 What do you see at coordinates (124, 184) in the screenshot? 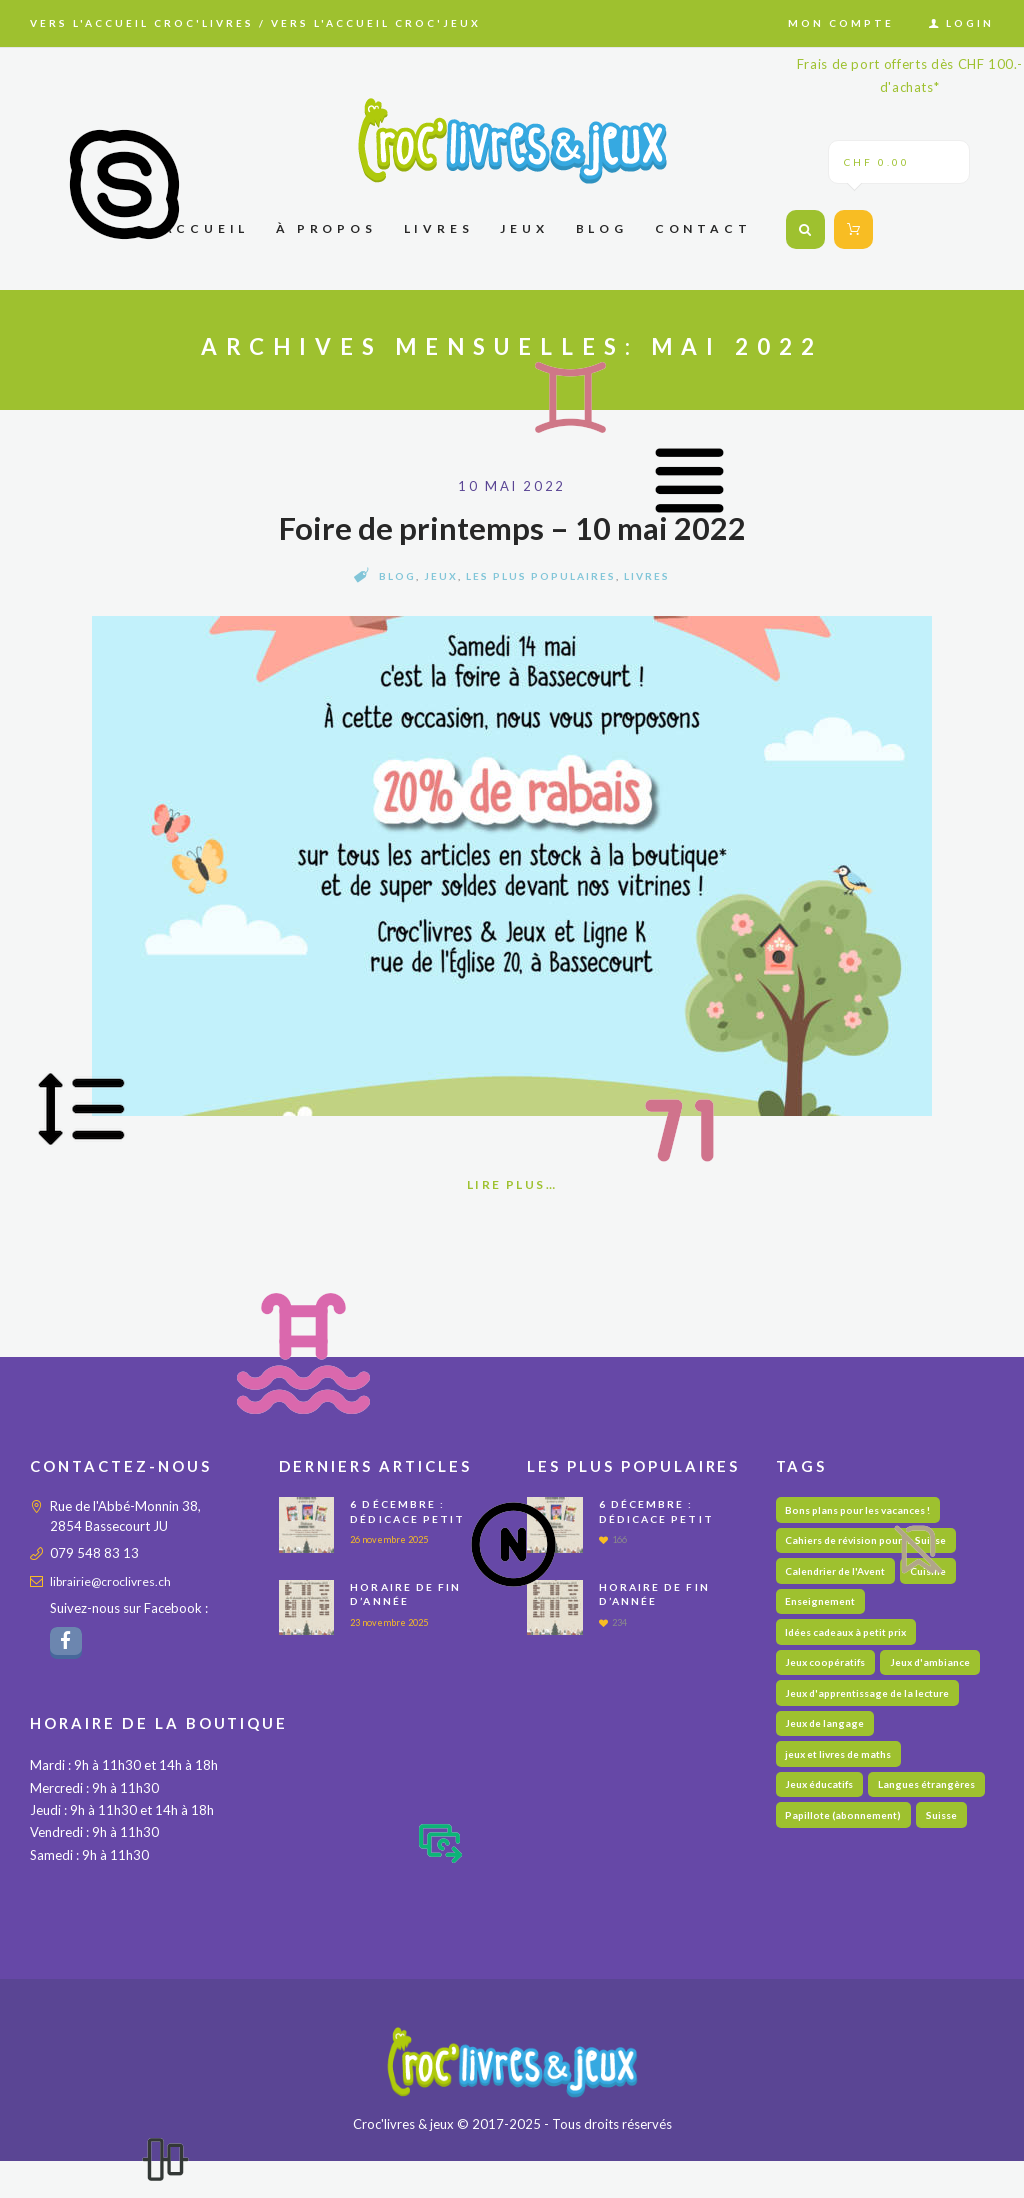
I see `open Skype app` at bounding box center [124, 184].